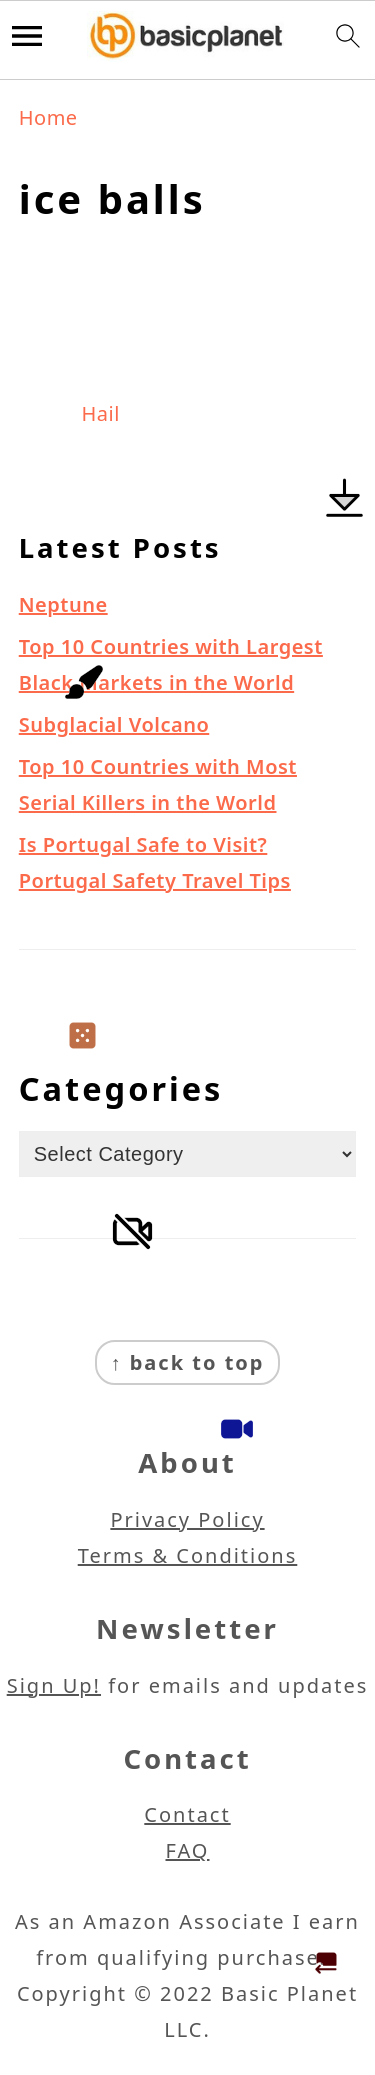 The image size is (375, 2075). Describe the element at coordinates (84, 682) in the screenshot. I see `access drawing or painting tools` at that location.